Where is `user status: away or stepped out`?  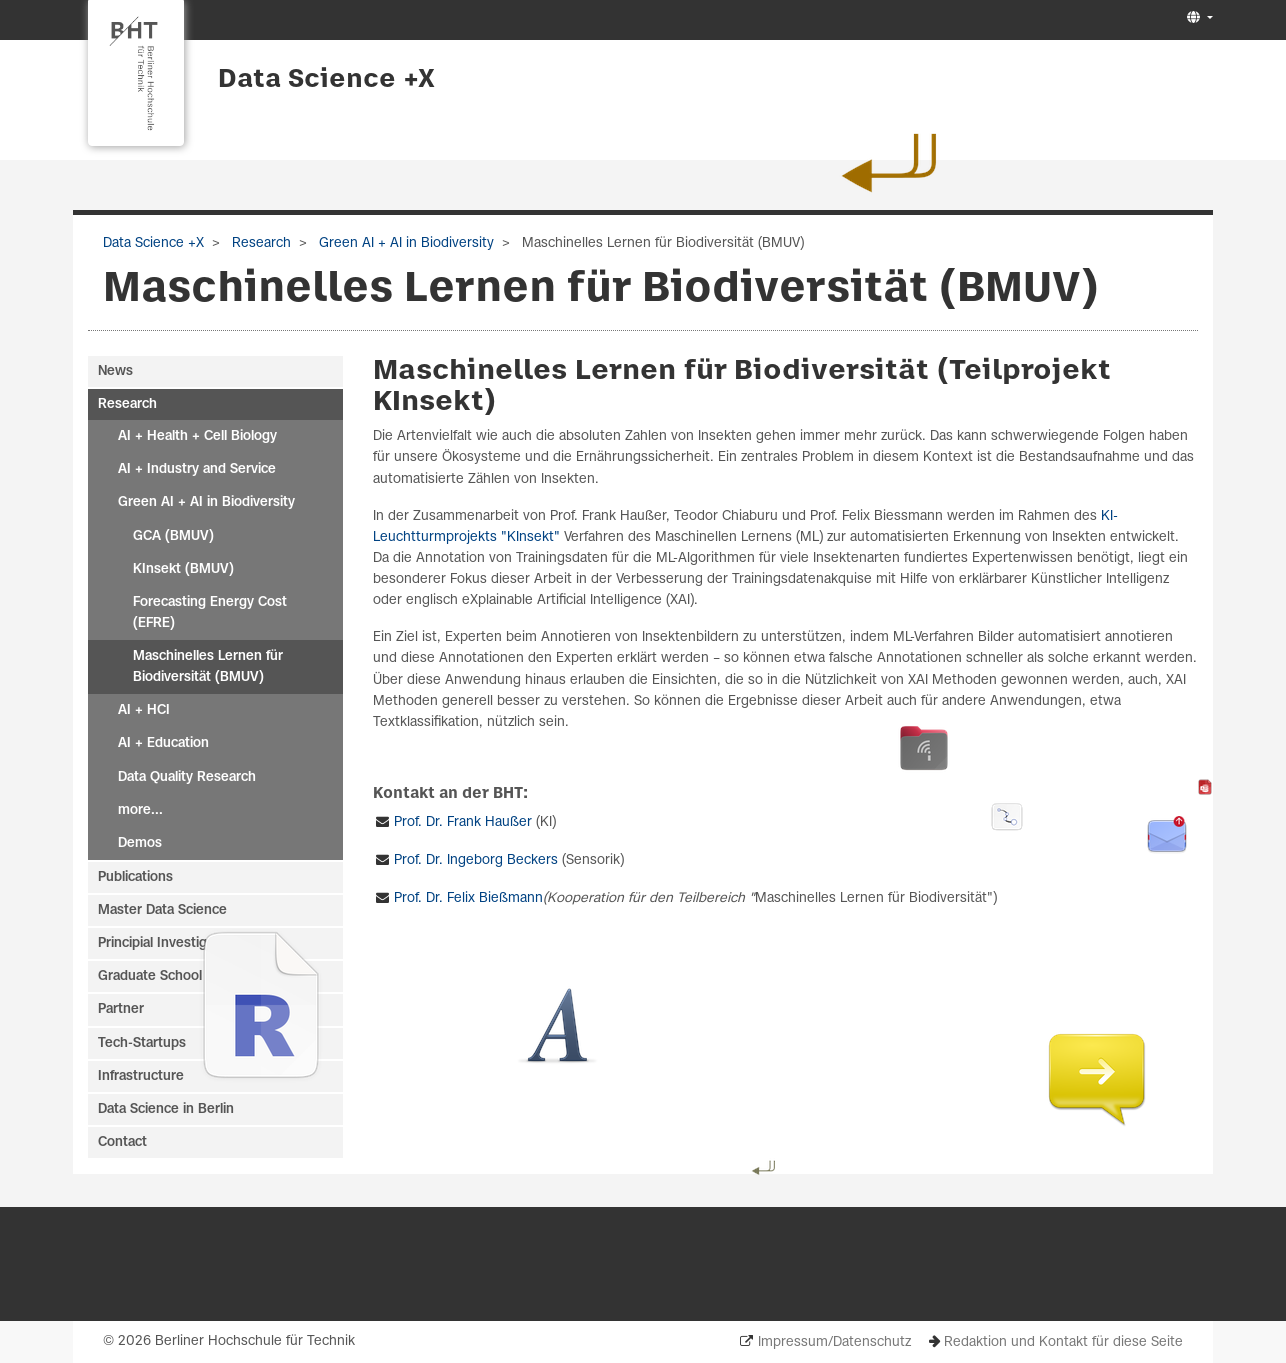 user status: away or stepped out is located at coordinates (1097, 1078).